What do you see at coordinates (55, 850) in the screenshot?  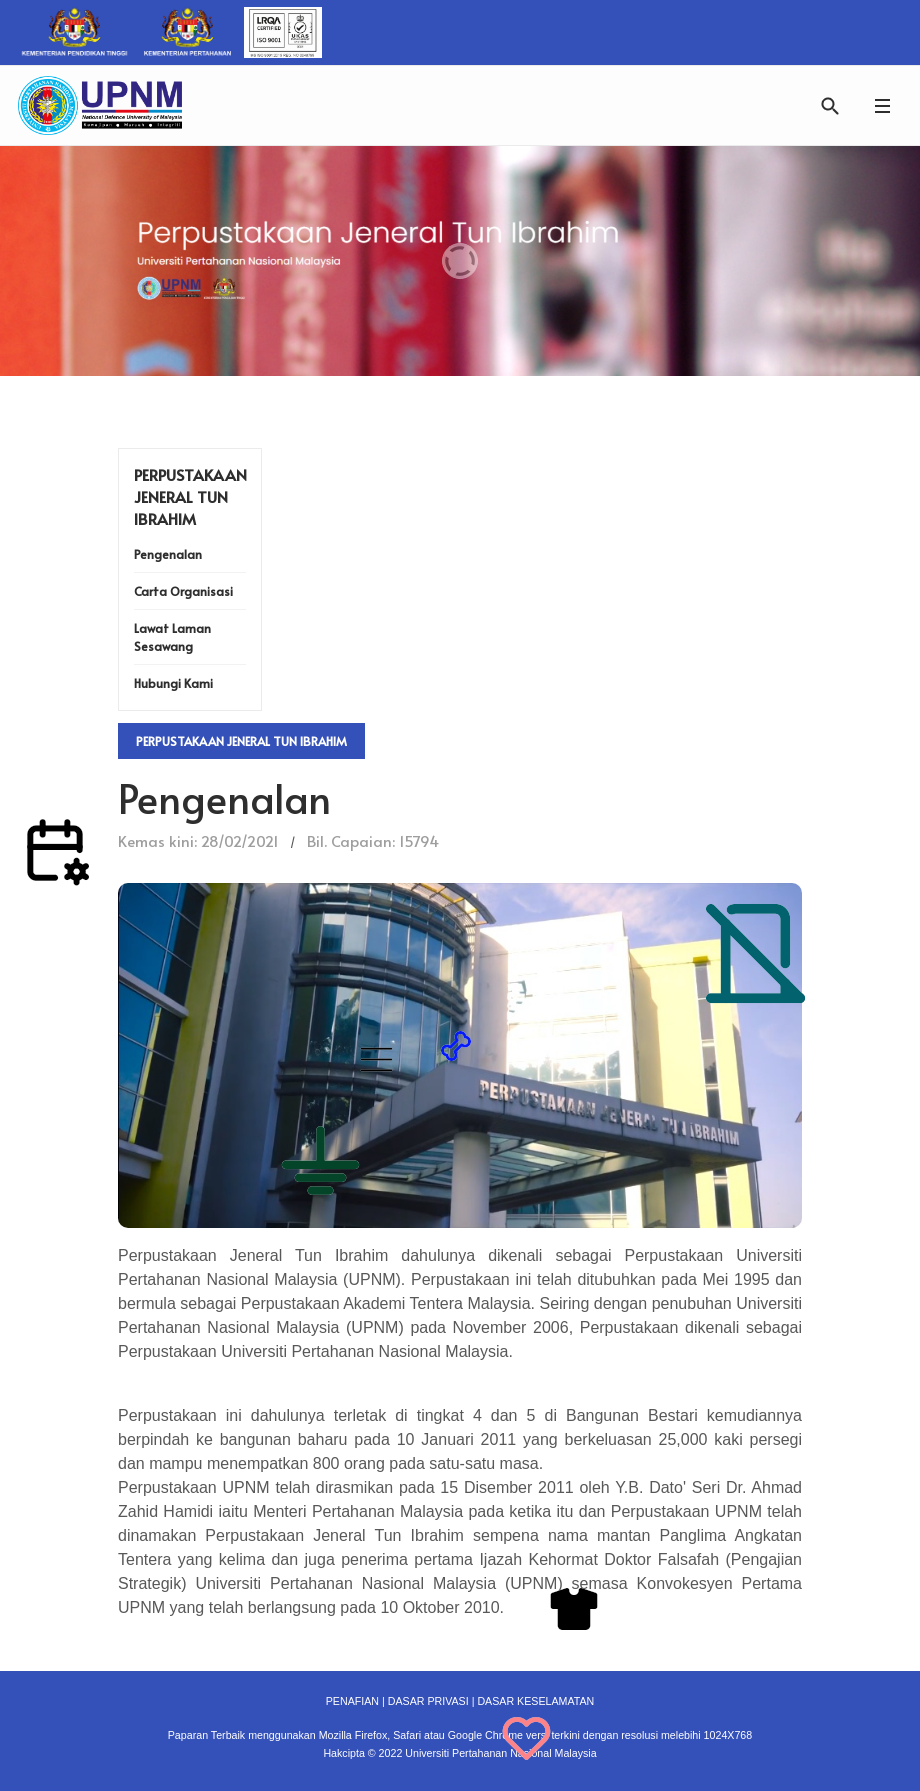 I see `access calendar settings` at bounding box center [55, 850].